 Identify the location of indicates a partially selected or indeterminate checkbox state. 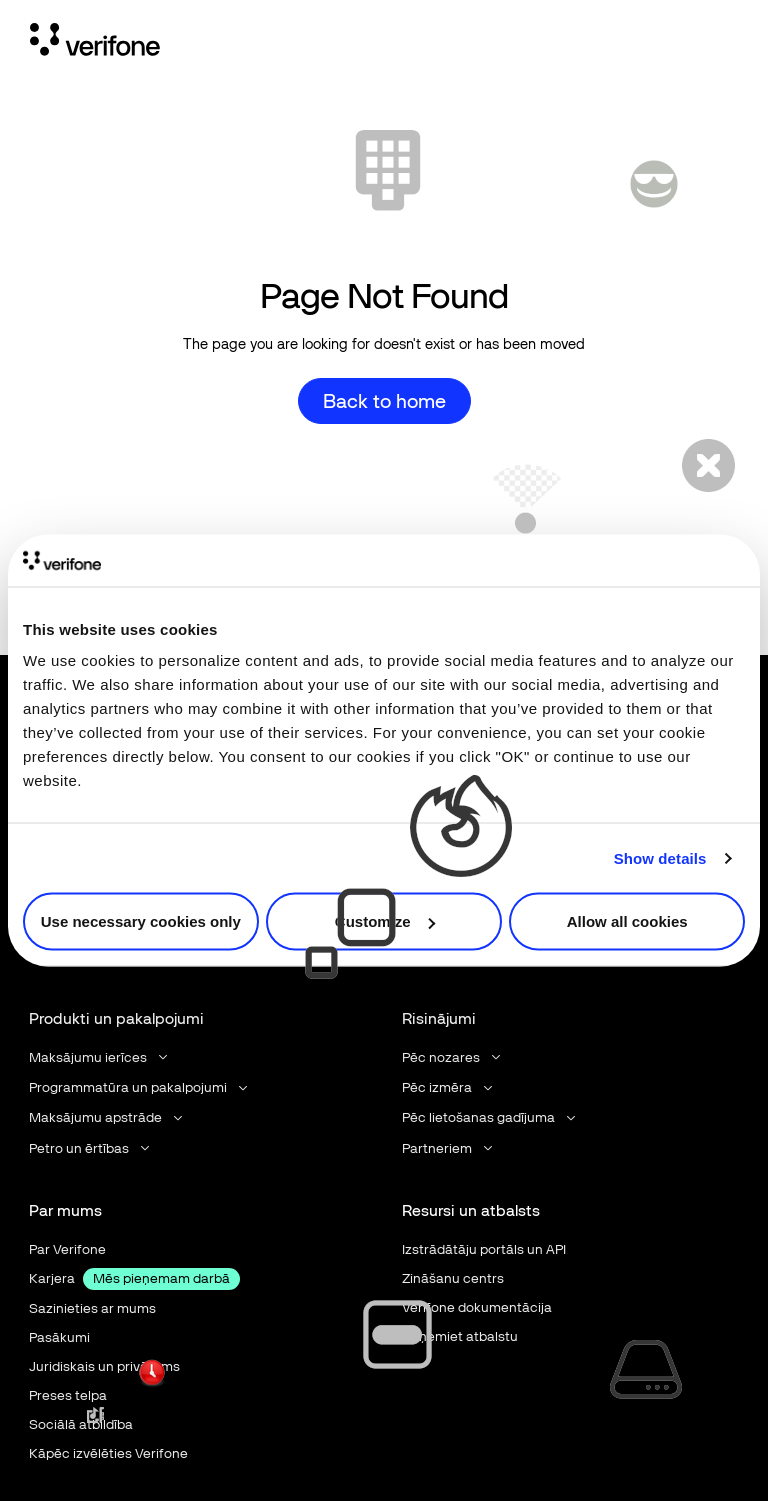
(397, 1334).